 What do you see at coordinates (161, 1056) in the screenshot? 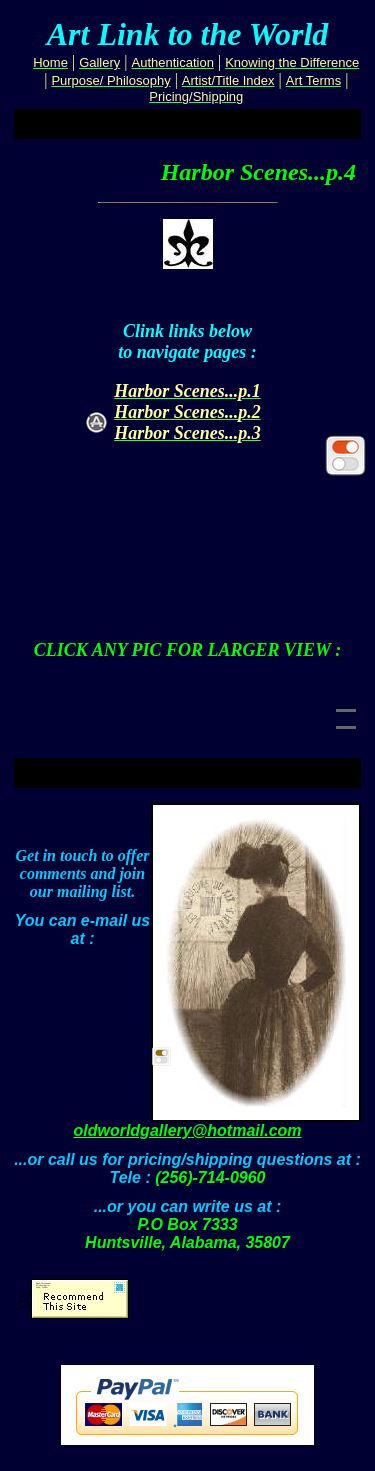
I see `open gnome tweaks to customize desktop settings` at bounding box center [161, 1056].